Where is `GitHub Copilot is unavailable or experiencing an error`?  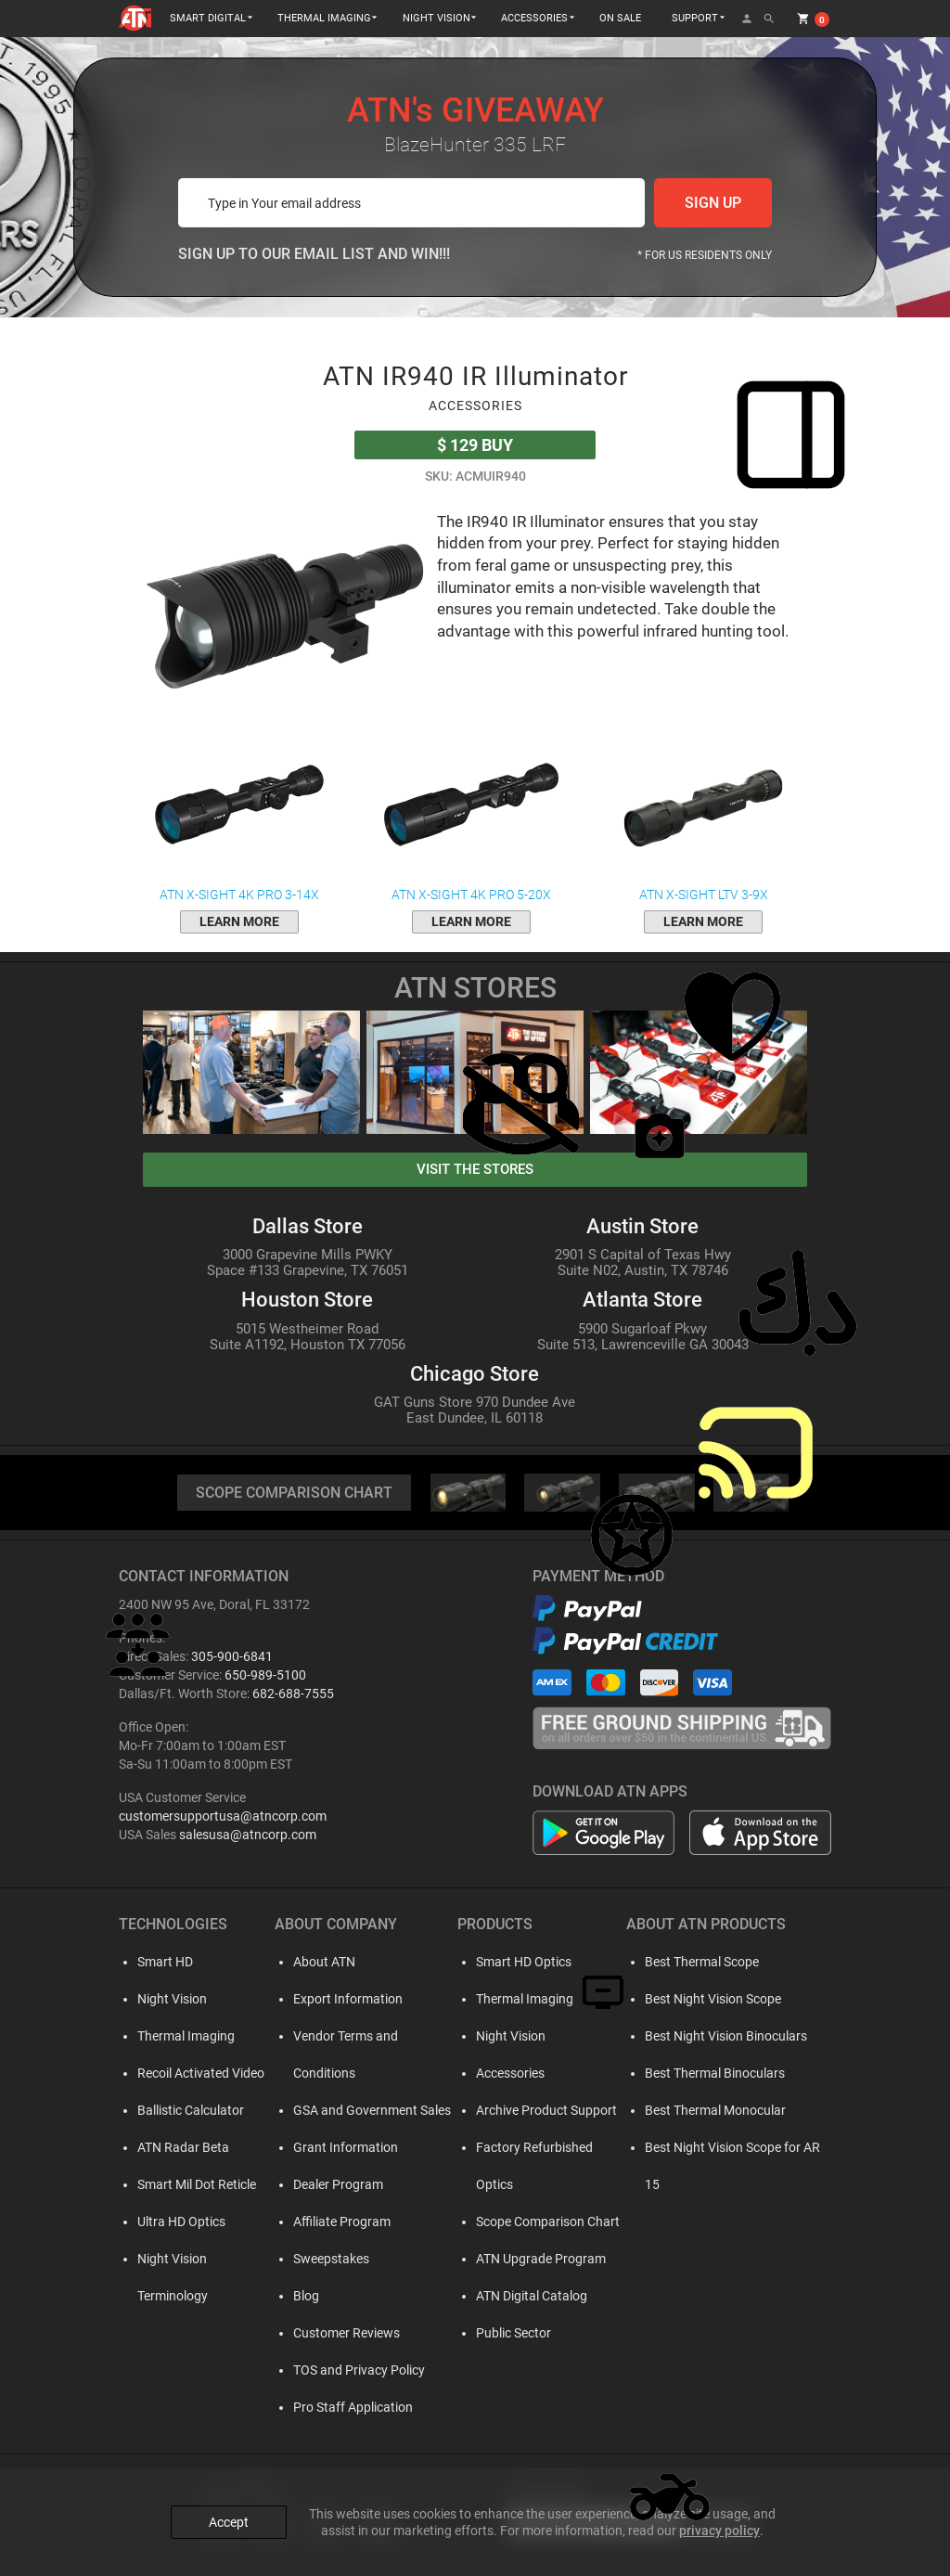 GitHub Copilot is unavailable or experiencing an error is located at coordinates (520, 1103).